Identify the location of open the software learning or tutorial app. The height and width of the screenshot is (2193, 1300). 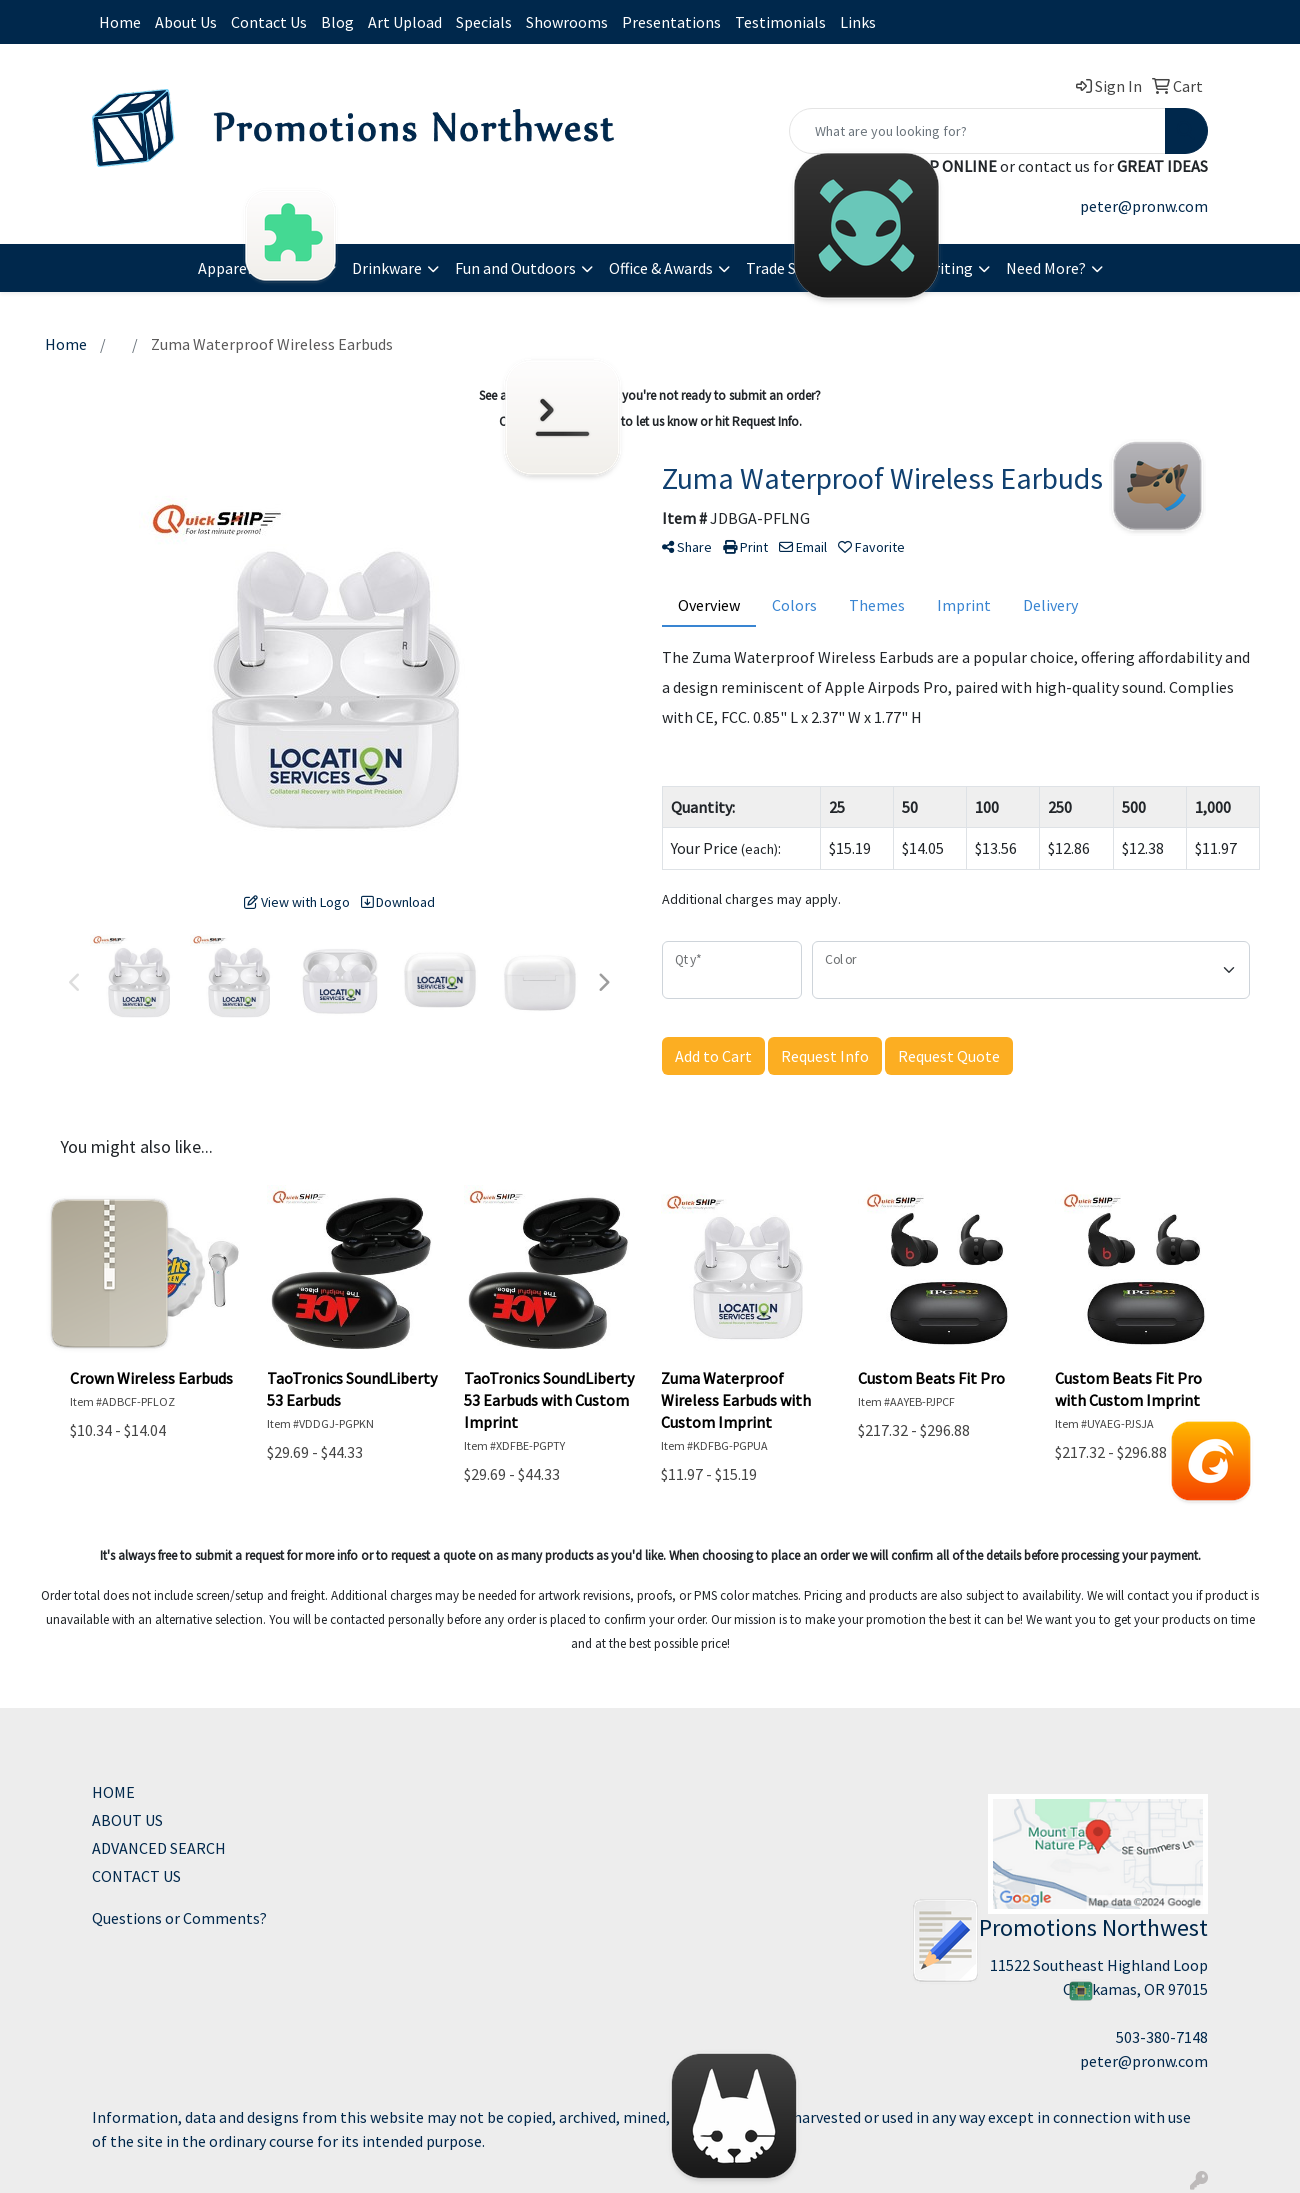
(945, 1940).